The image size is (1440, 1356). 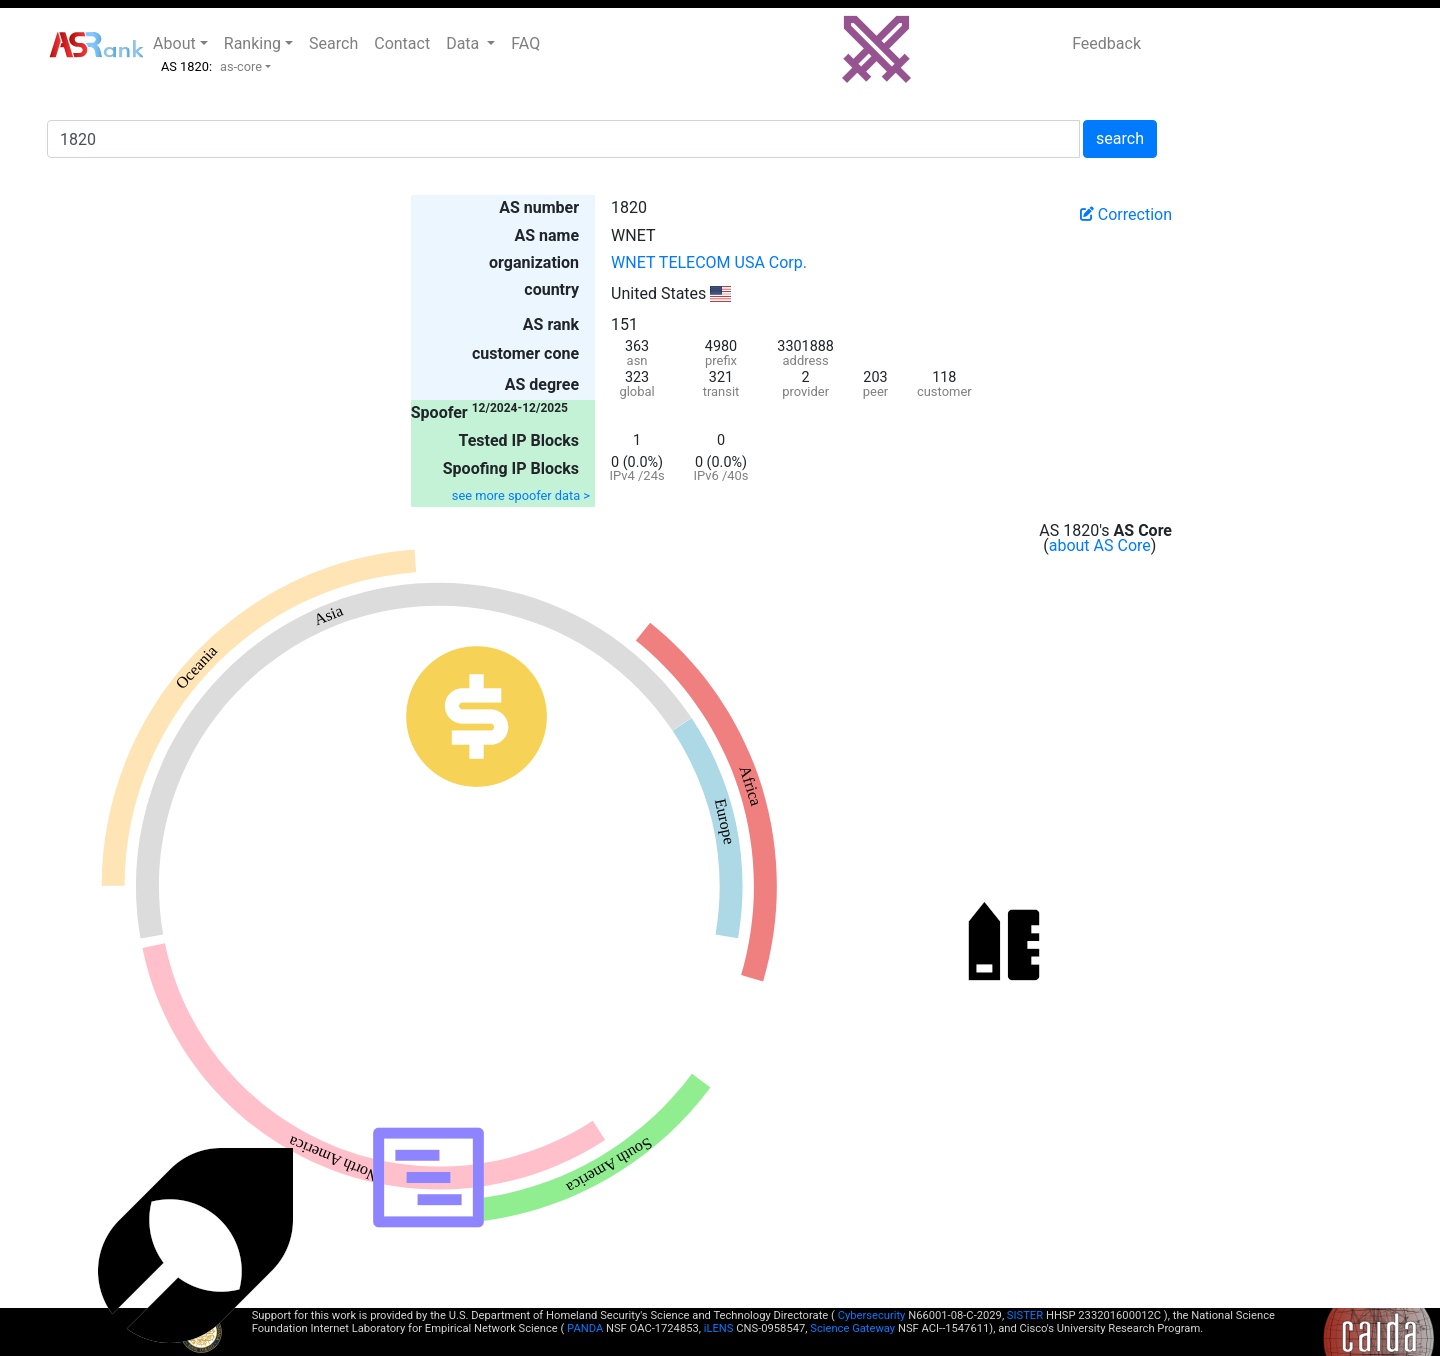 What do you see at coordinates (195, 1245) in the screenshot?
I see `visit mintlify documentation platform` at bounding box center [195, 1245].